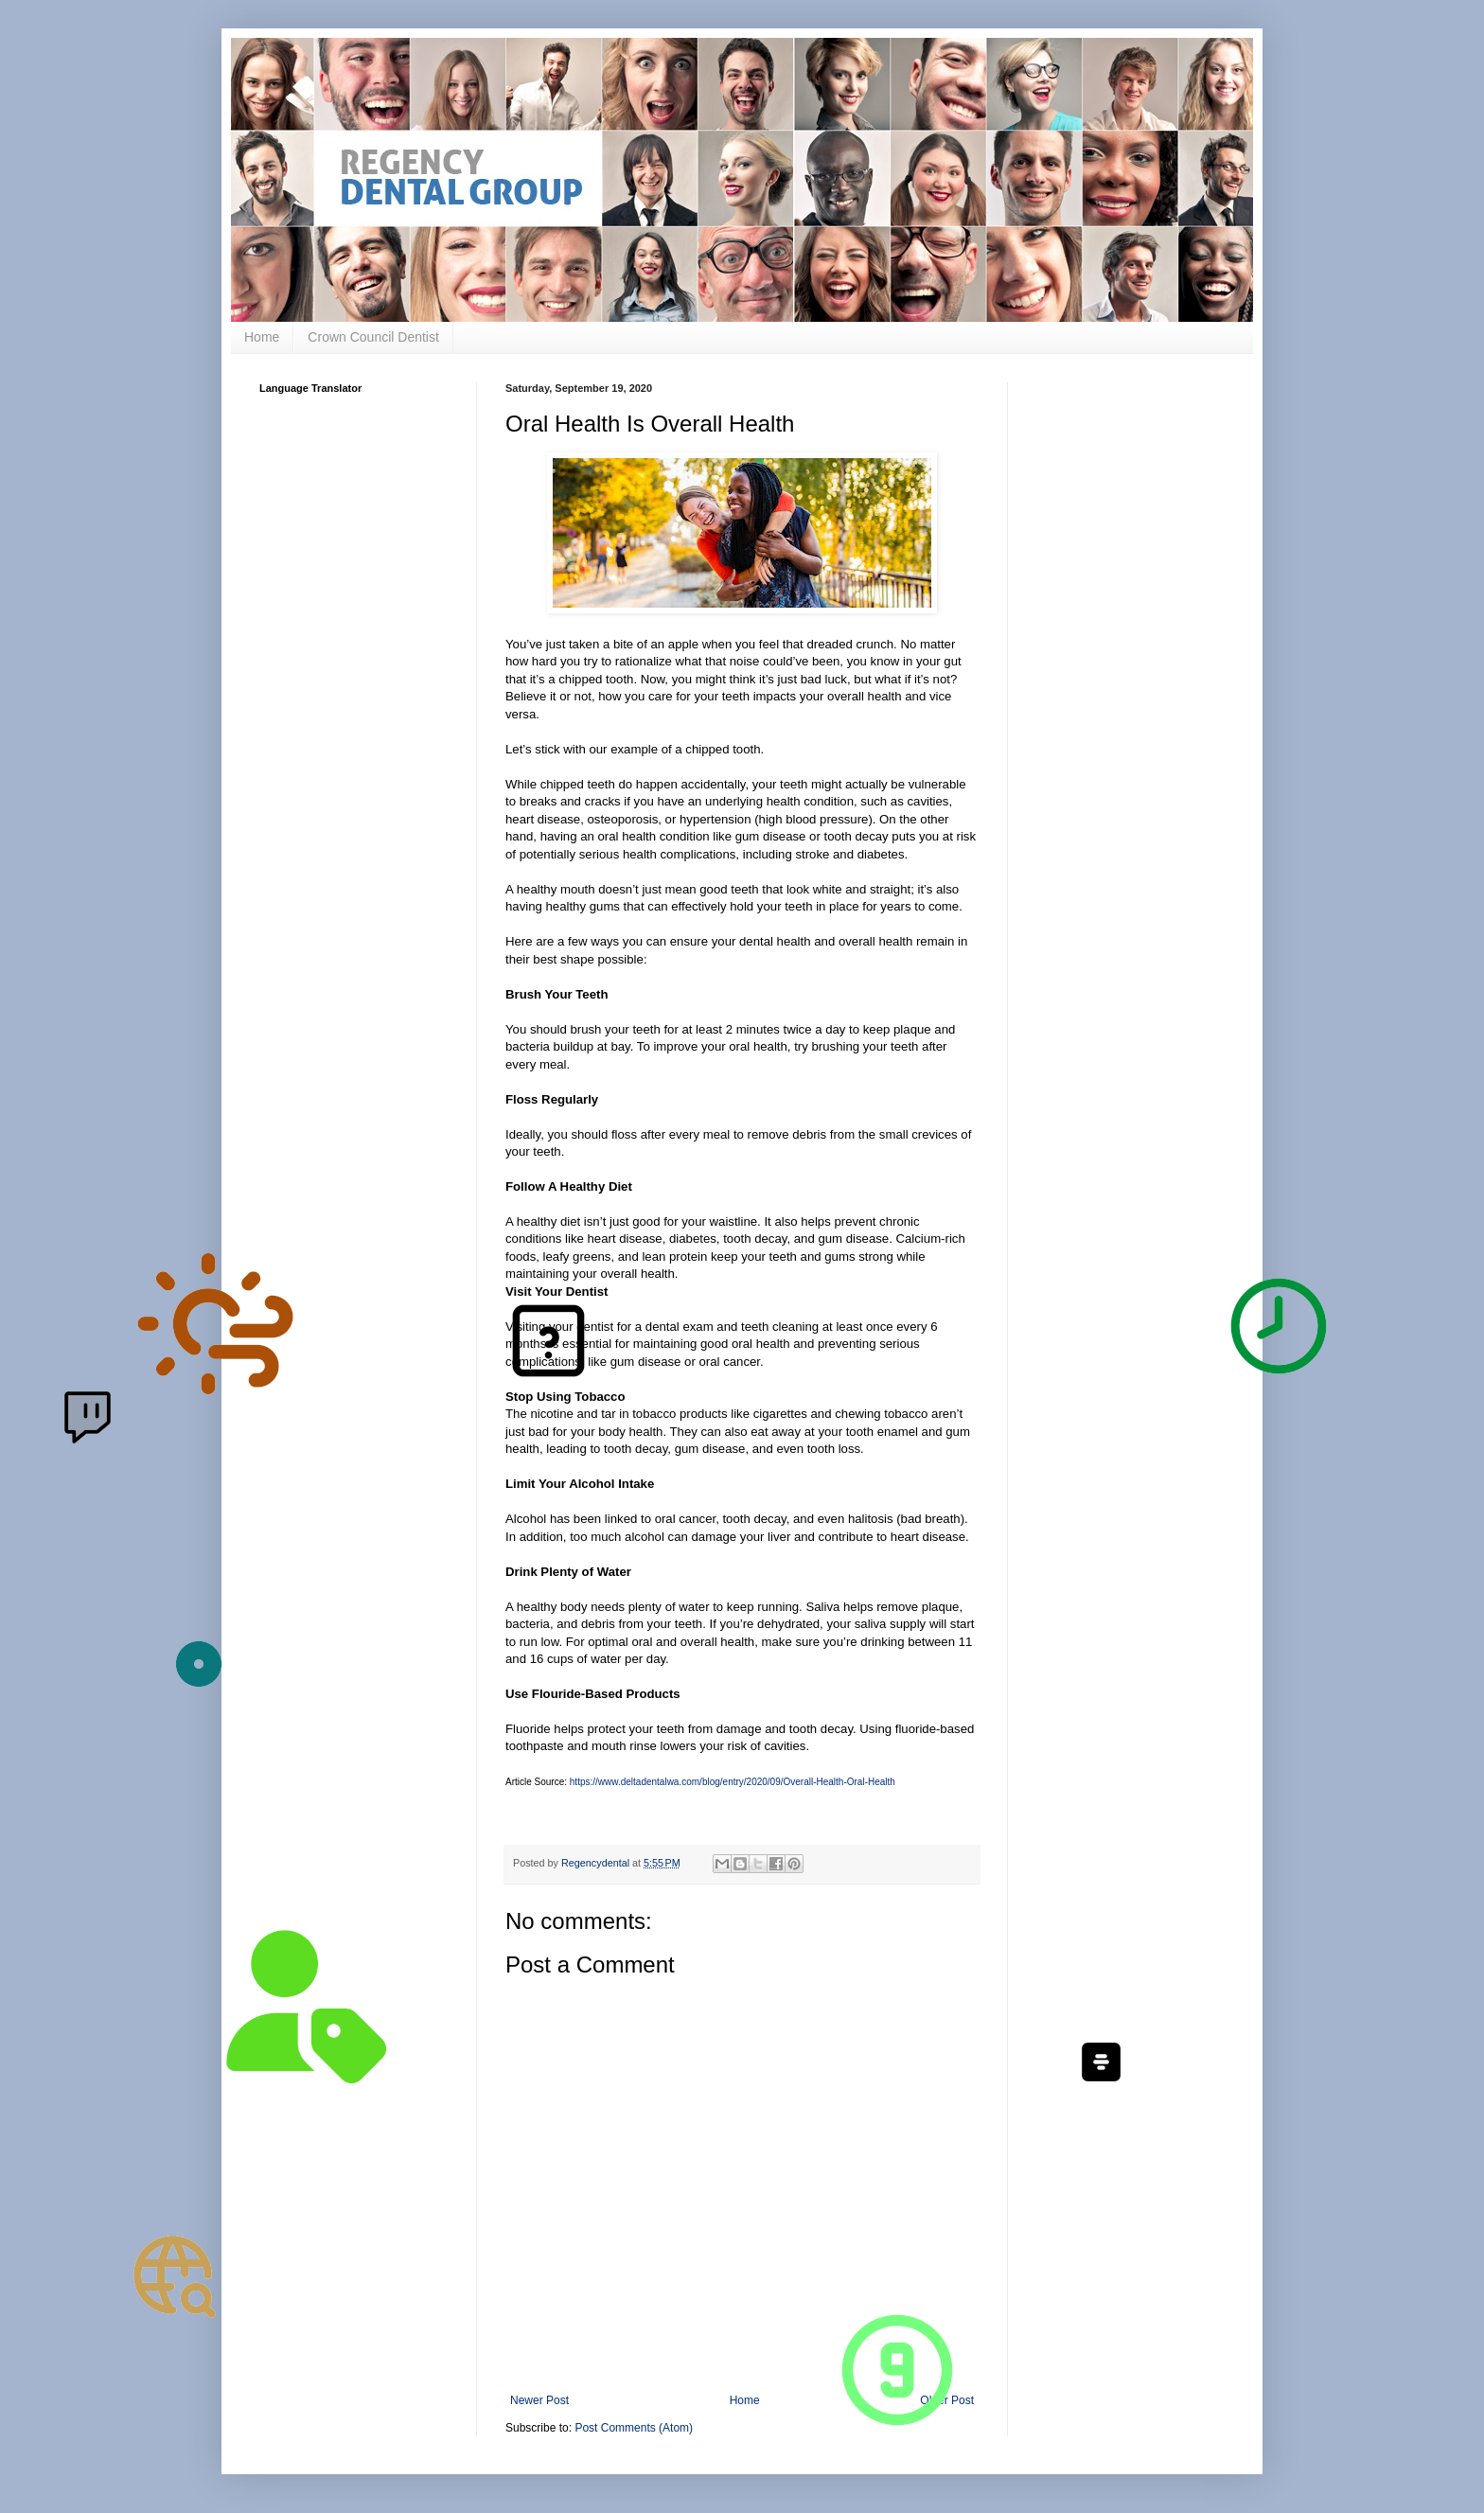 Image resolution: width=1484 pixels, height=2513 pixels. Describe the element at coordinates (215, 1323) in the screenshot. I see `view current weather conditions` at that location.